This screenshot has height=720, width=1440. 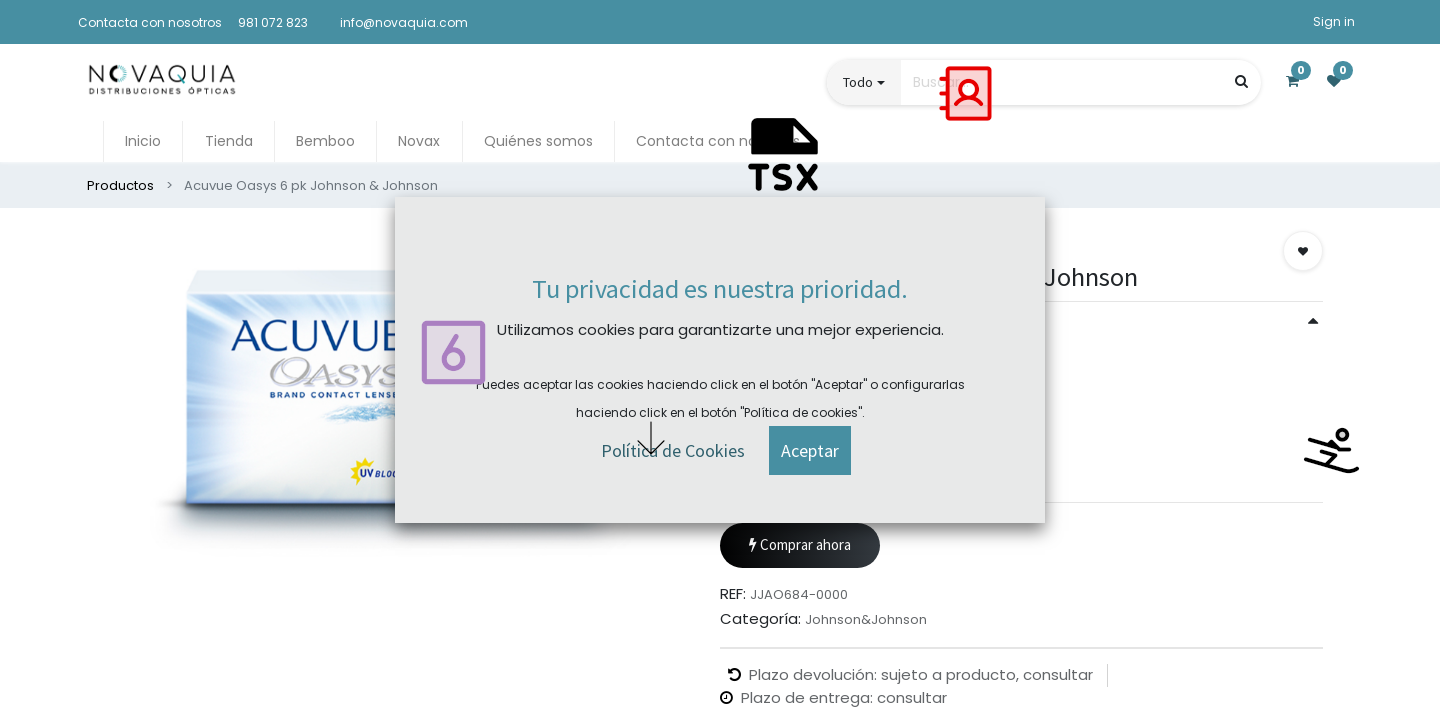 What do you see at coordinates (1331, 451) in the screenshot?
I see `access skiing or winter sports activities` at bounding box center [1331, 451].